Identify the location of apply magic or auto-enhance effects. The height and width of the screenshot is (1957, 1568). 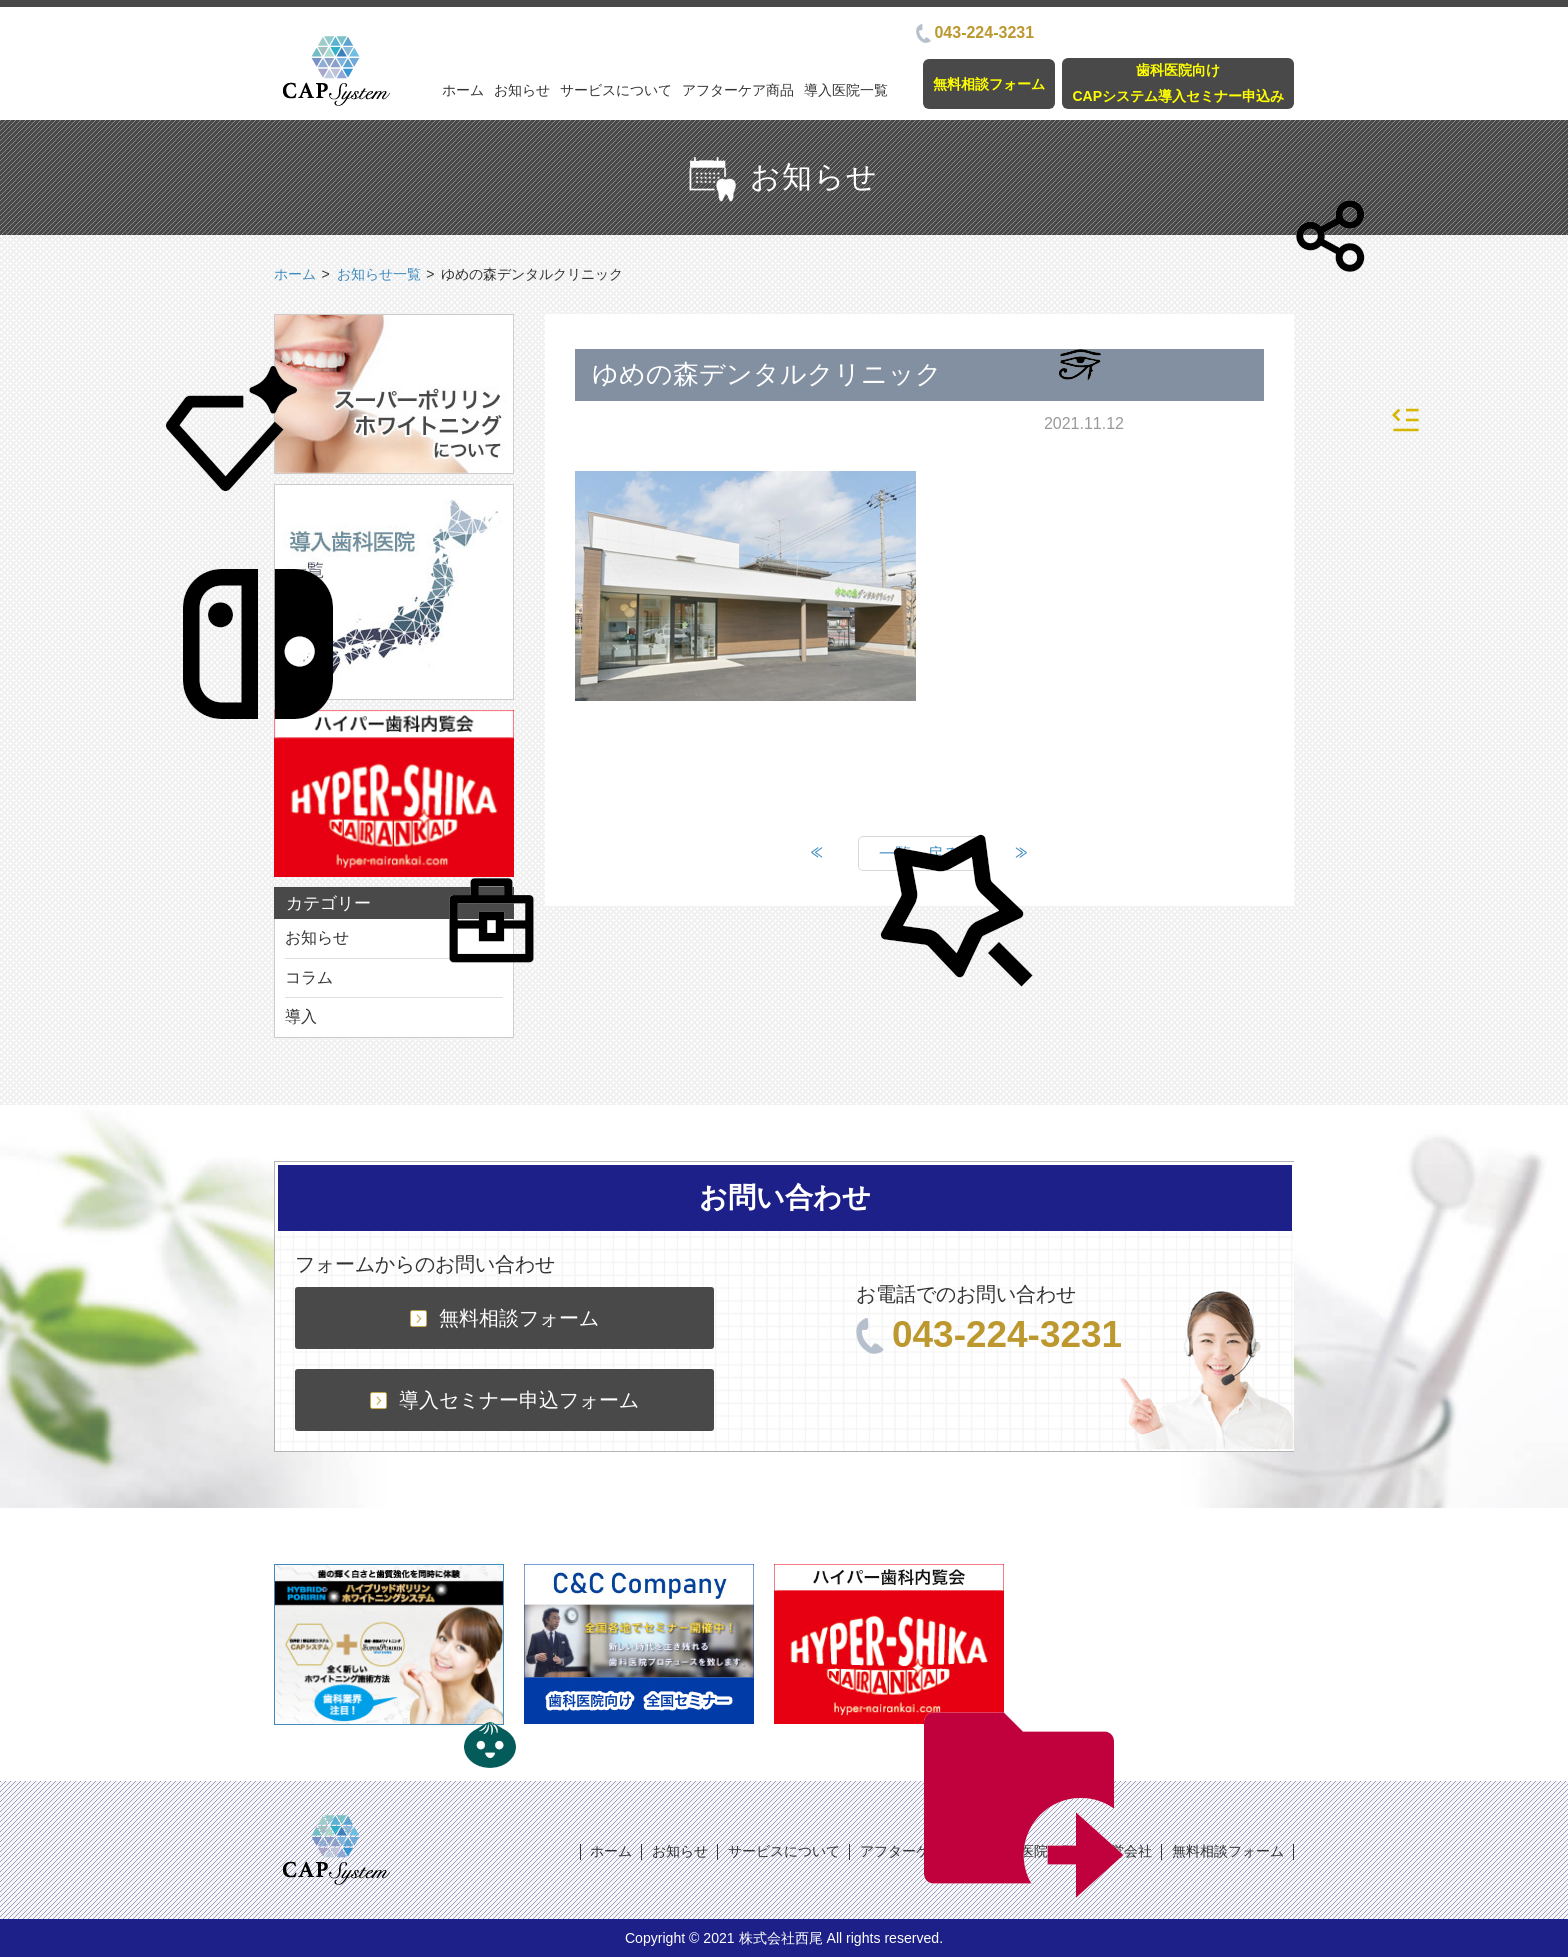
(956, 910).